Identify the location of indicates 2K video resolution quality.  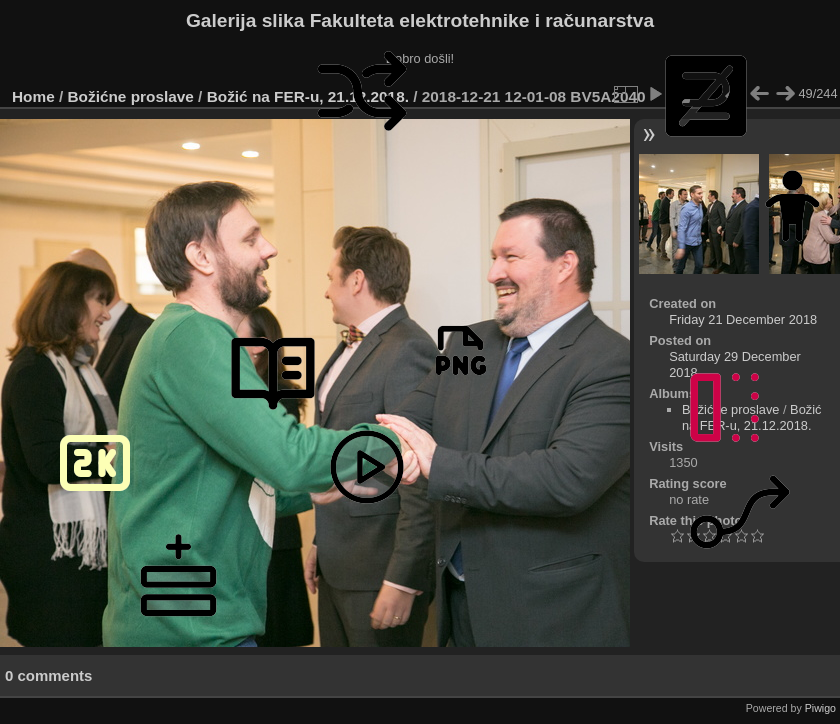
(95, 463).